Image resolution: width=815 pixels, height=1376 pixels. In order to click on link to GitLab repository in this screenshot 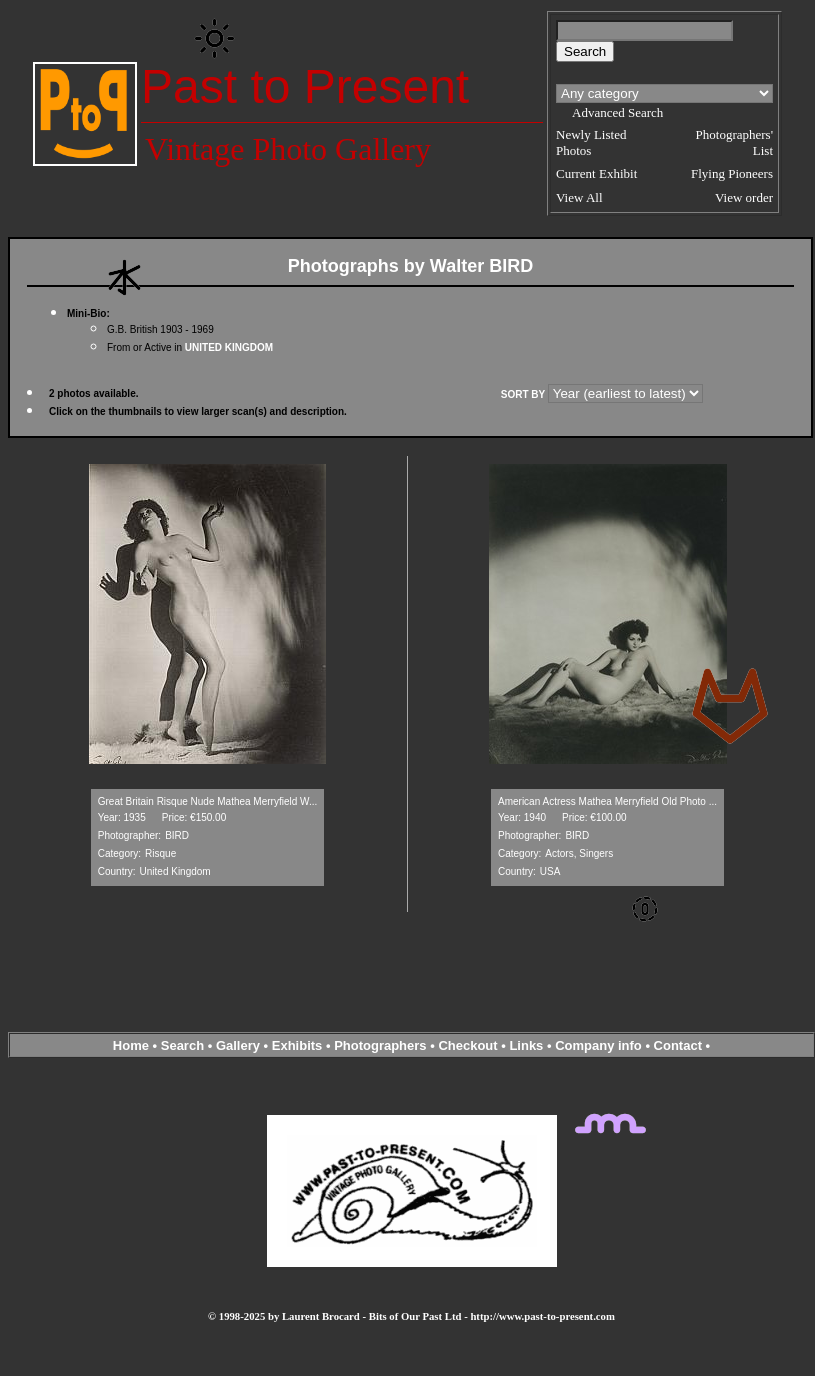, I will do `click(730, 706)`.